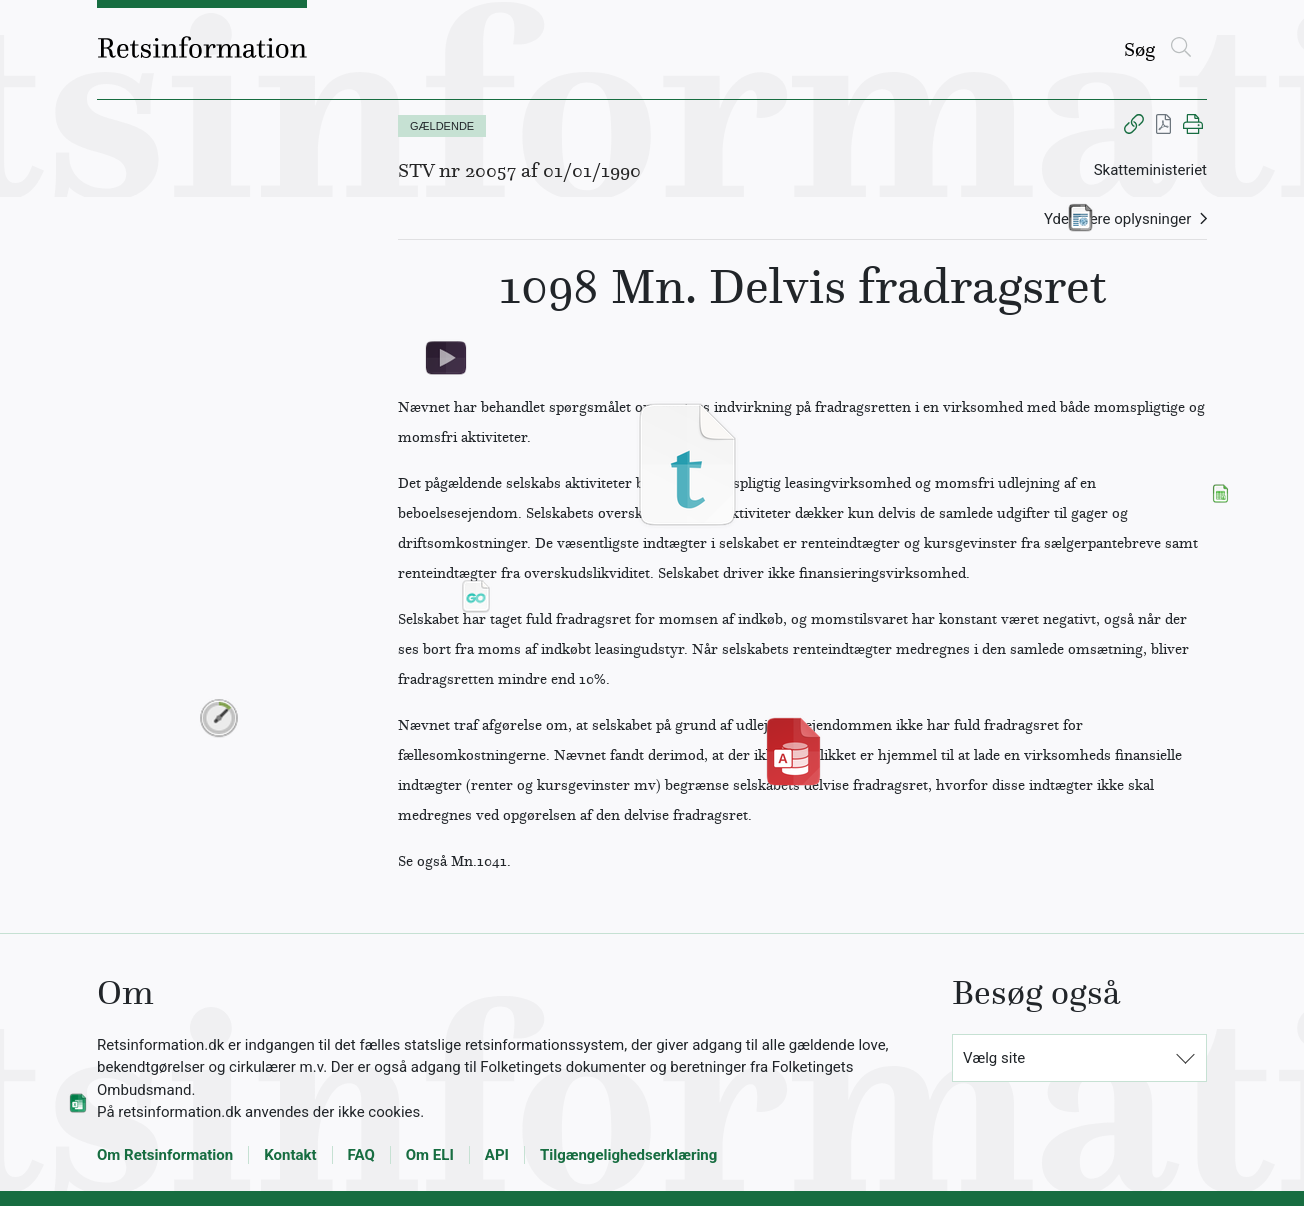 Image resolution: width=1304 pixels, height=1206 pixels. Describe the element at coordinates (446, 356) in the screenshot. I see `a video file type indicator` at that location.